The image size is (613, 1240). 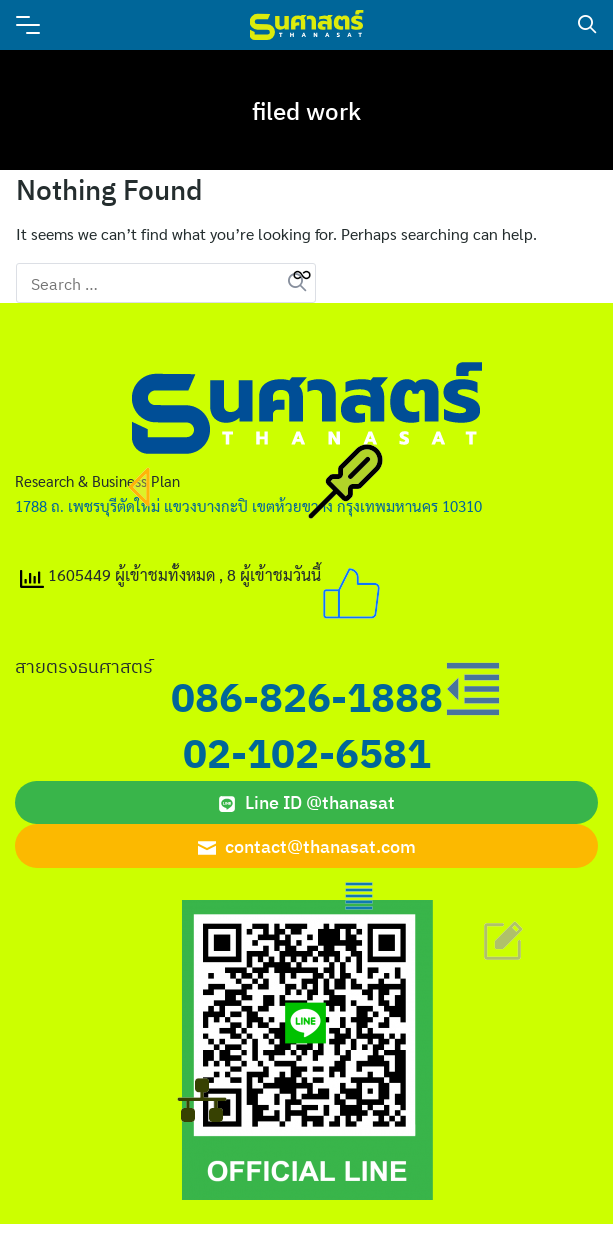 What do you see at coordinates (473, 689) in the screenshot?
I see `decrease text indentation` at bounding box center [473, 689].